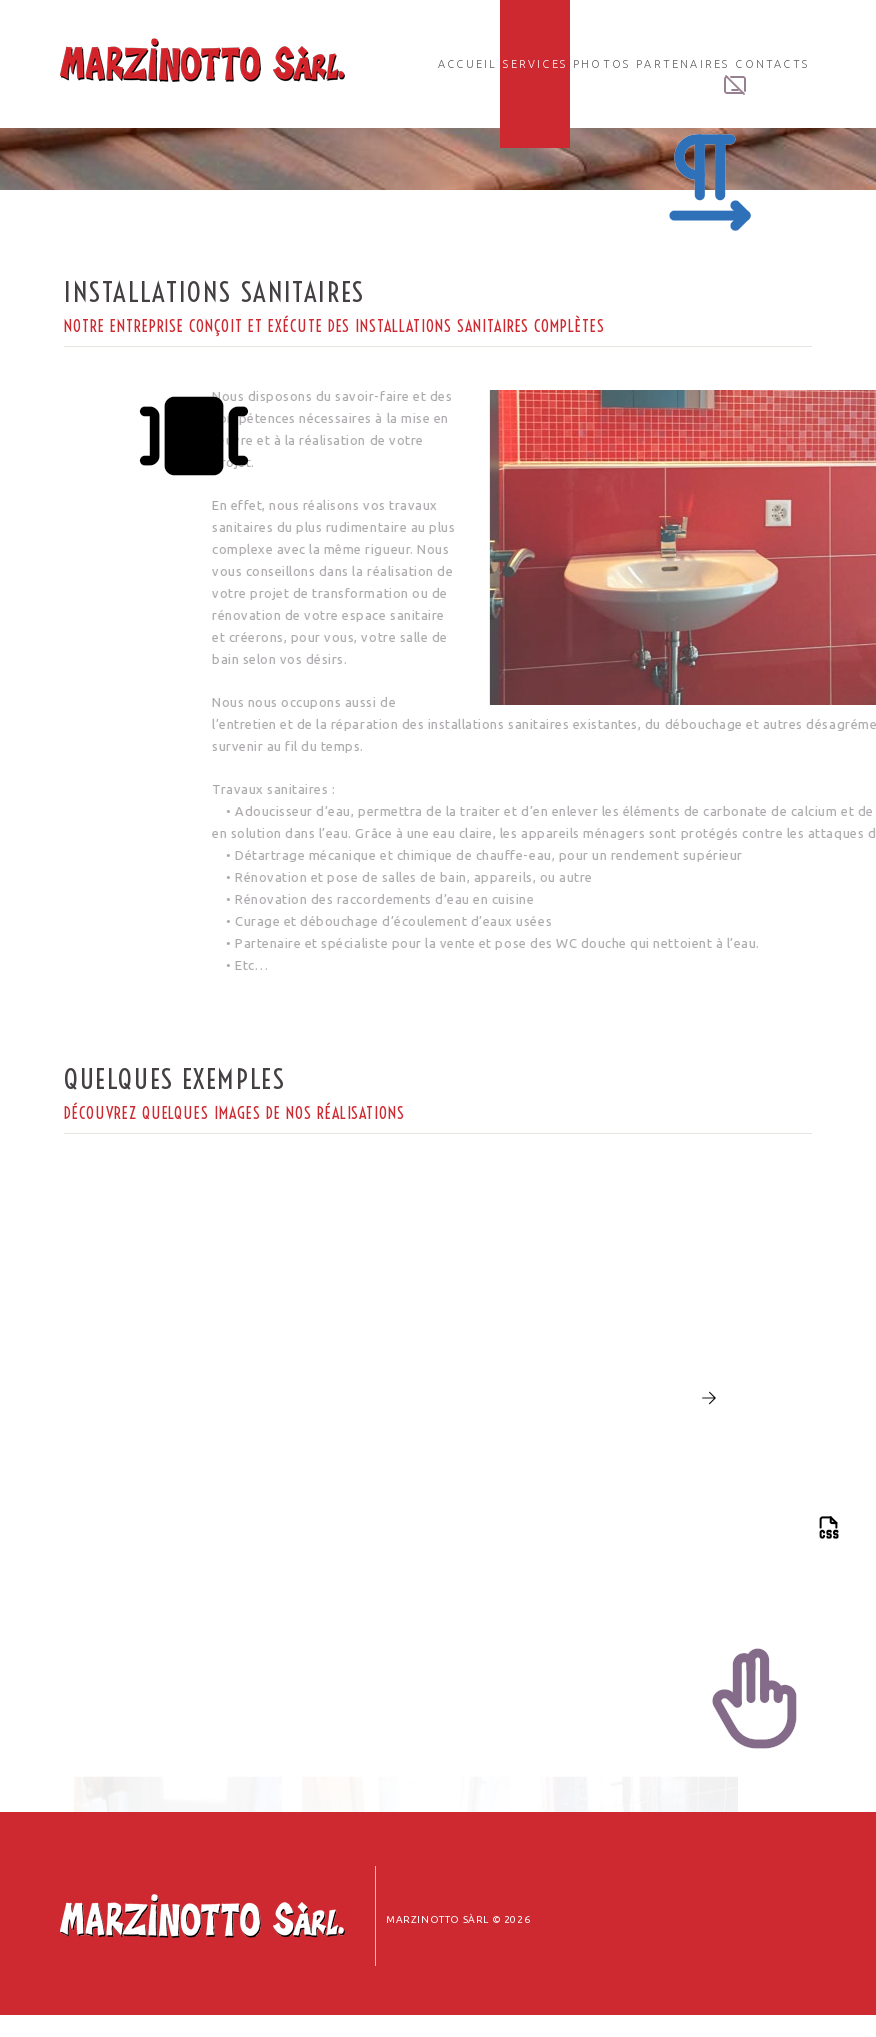 The width and height of the screenshot is (876, 2037). I want to click on iPad is disconnected or unavailable, so click(735, 85).